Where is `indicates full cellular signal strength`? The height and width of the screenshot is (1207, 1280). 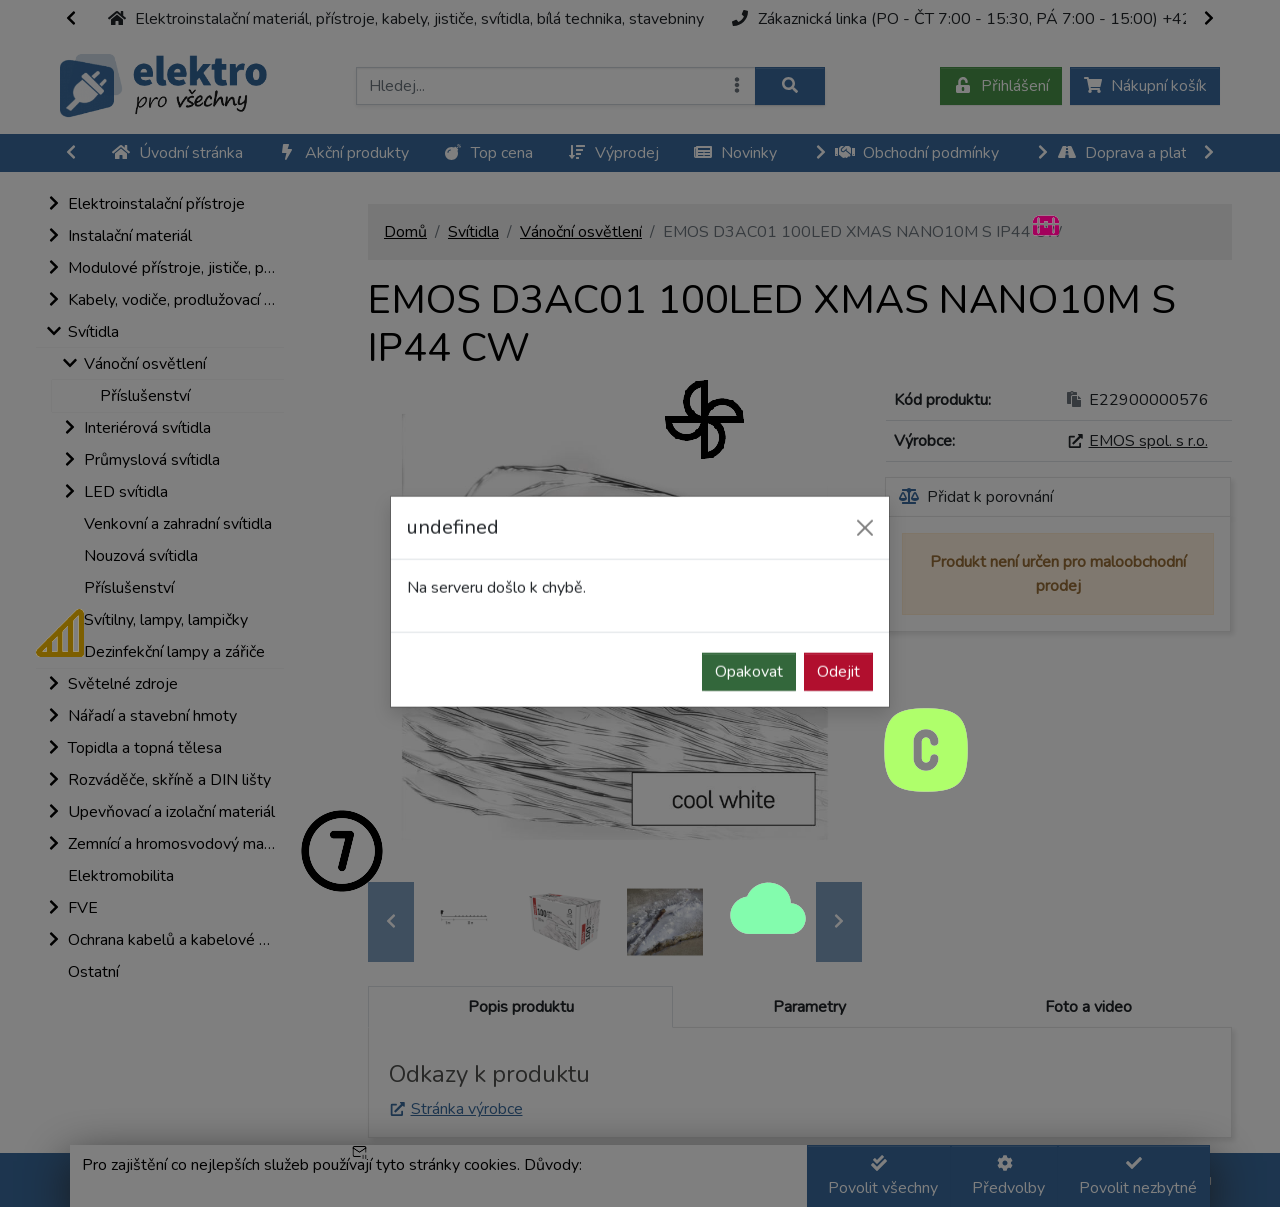
indicates full cellular signal strength is located at coordinates (60, 633).